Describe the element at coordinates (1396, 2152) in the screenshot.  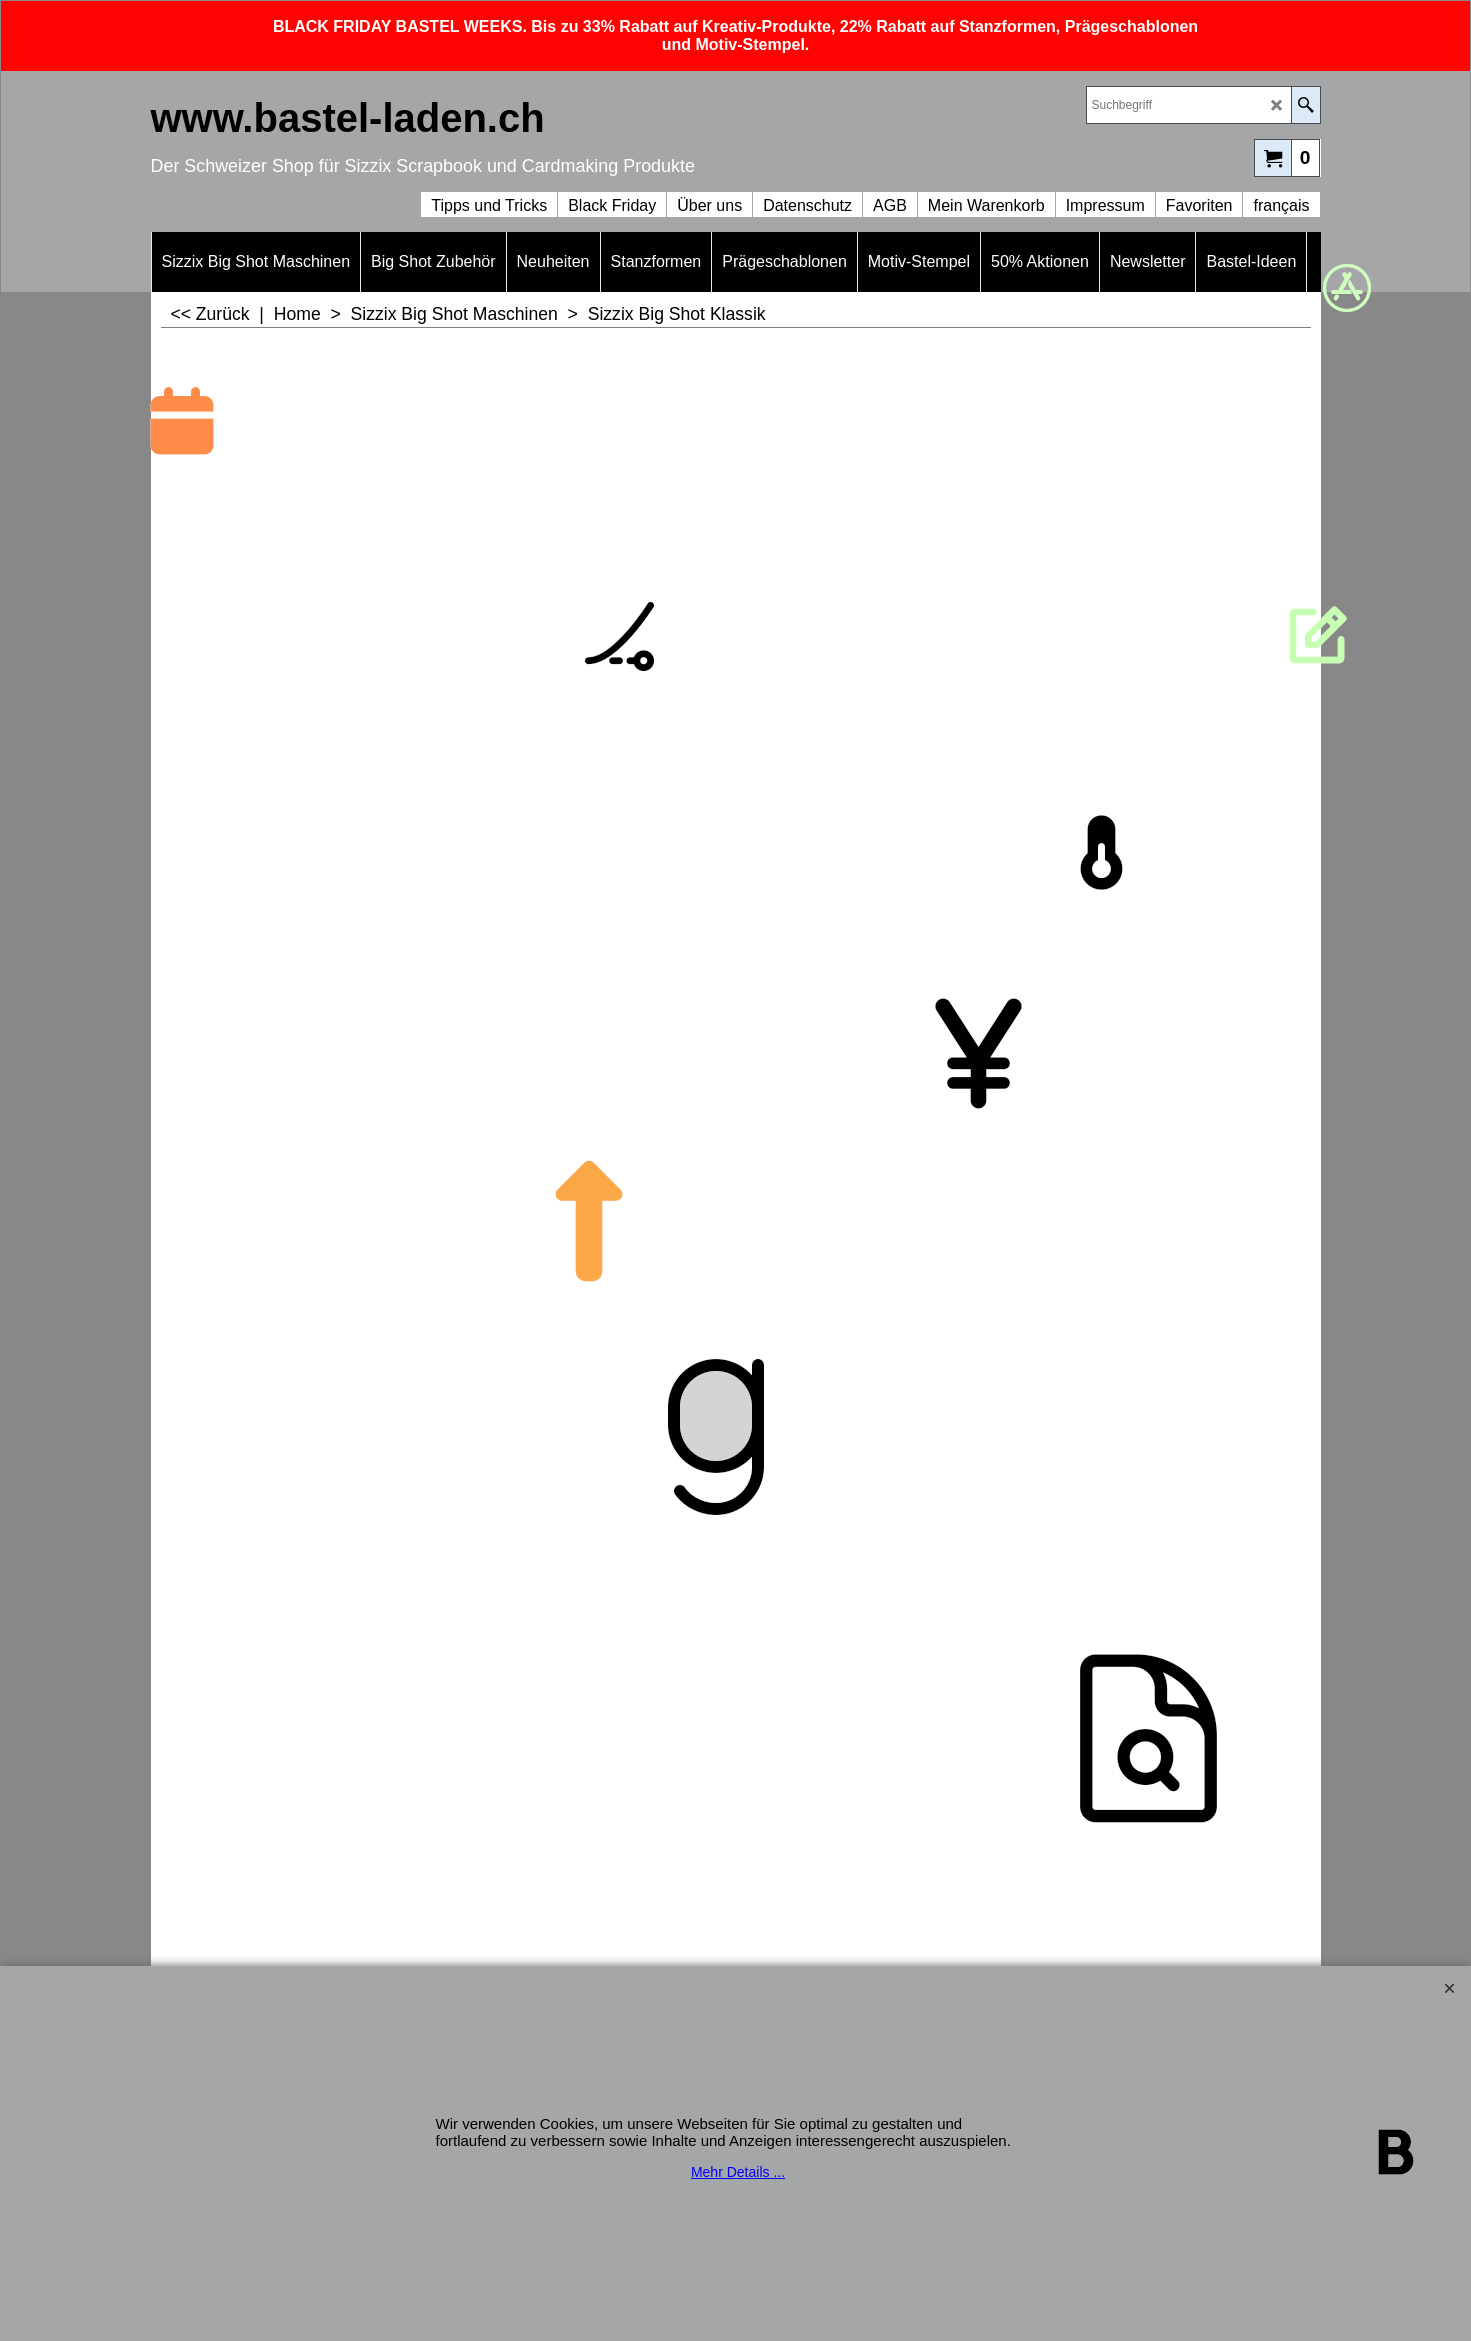
I see `apply bold formatting to selected text` at that location.